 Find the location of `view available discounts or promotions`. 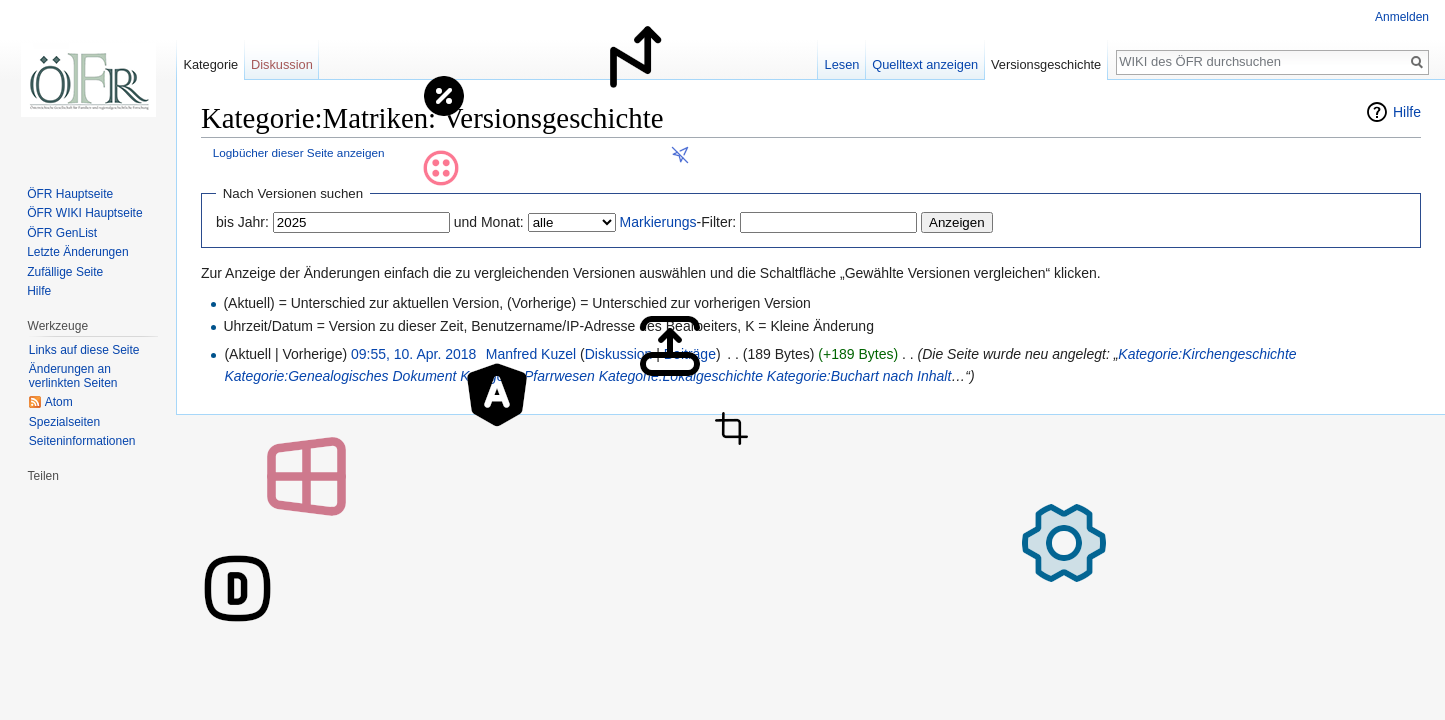

view available discounts or promotions is located at coordinates (444, 96).